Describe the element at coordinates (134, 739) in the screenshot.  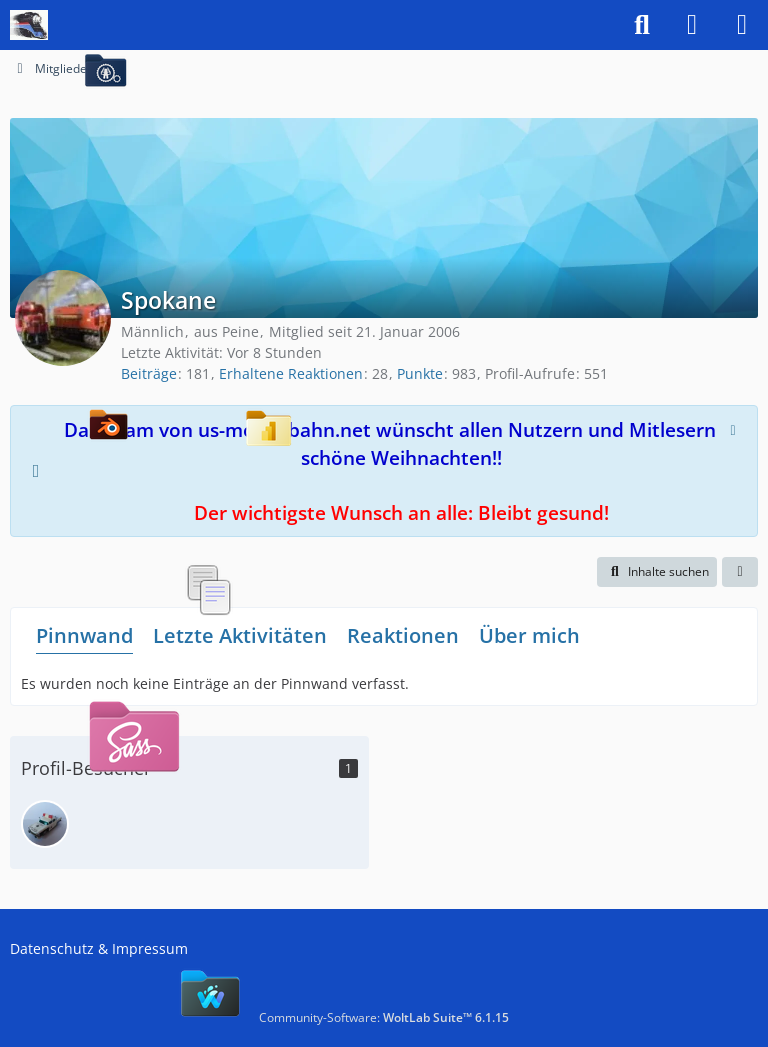
I see `folder containing sass stylesheet files` at that location.